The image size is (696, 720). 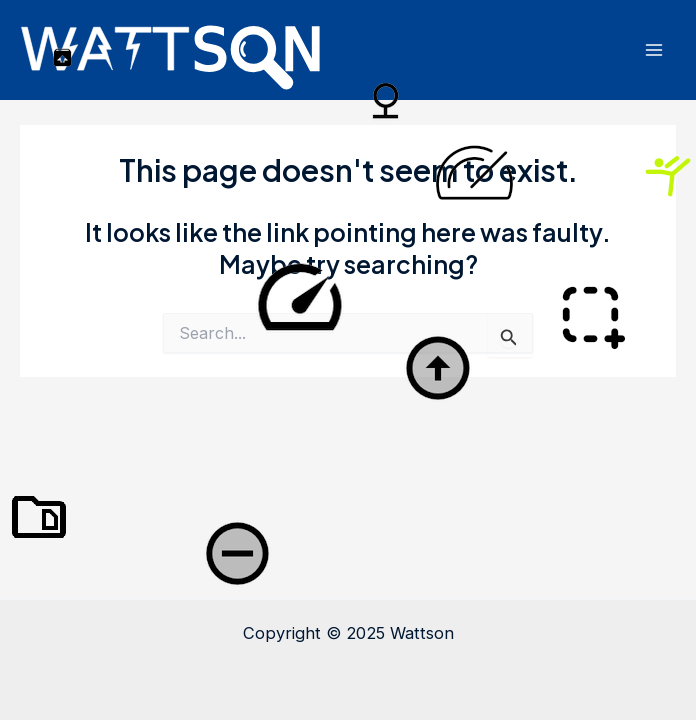 I want to click on view nature or outdoor-related content, so click(x=385, y=100).